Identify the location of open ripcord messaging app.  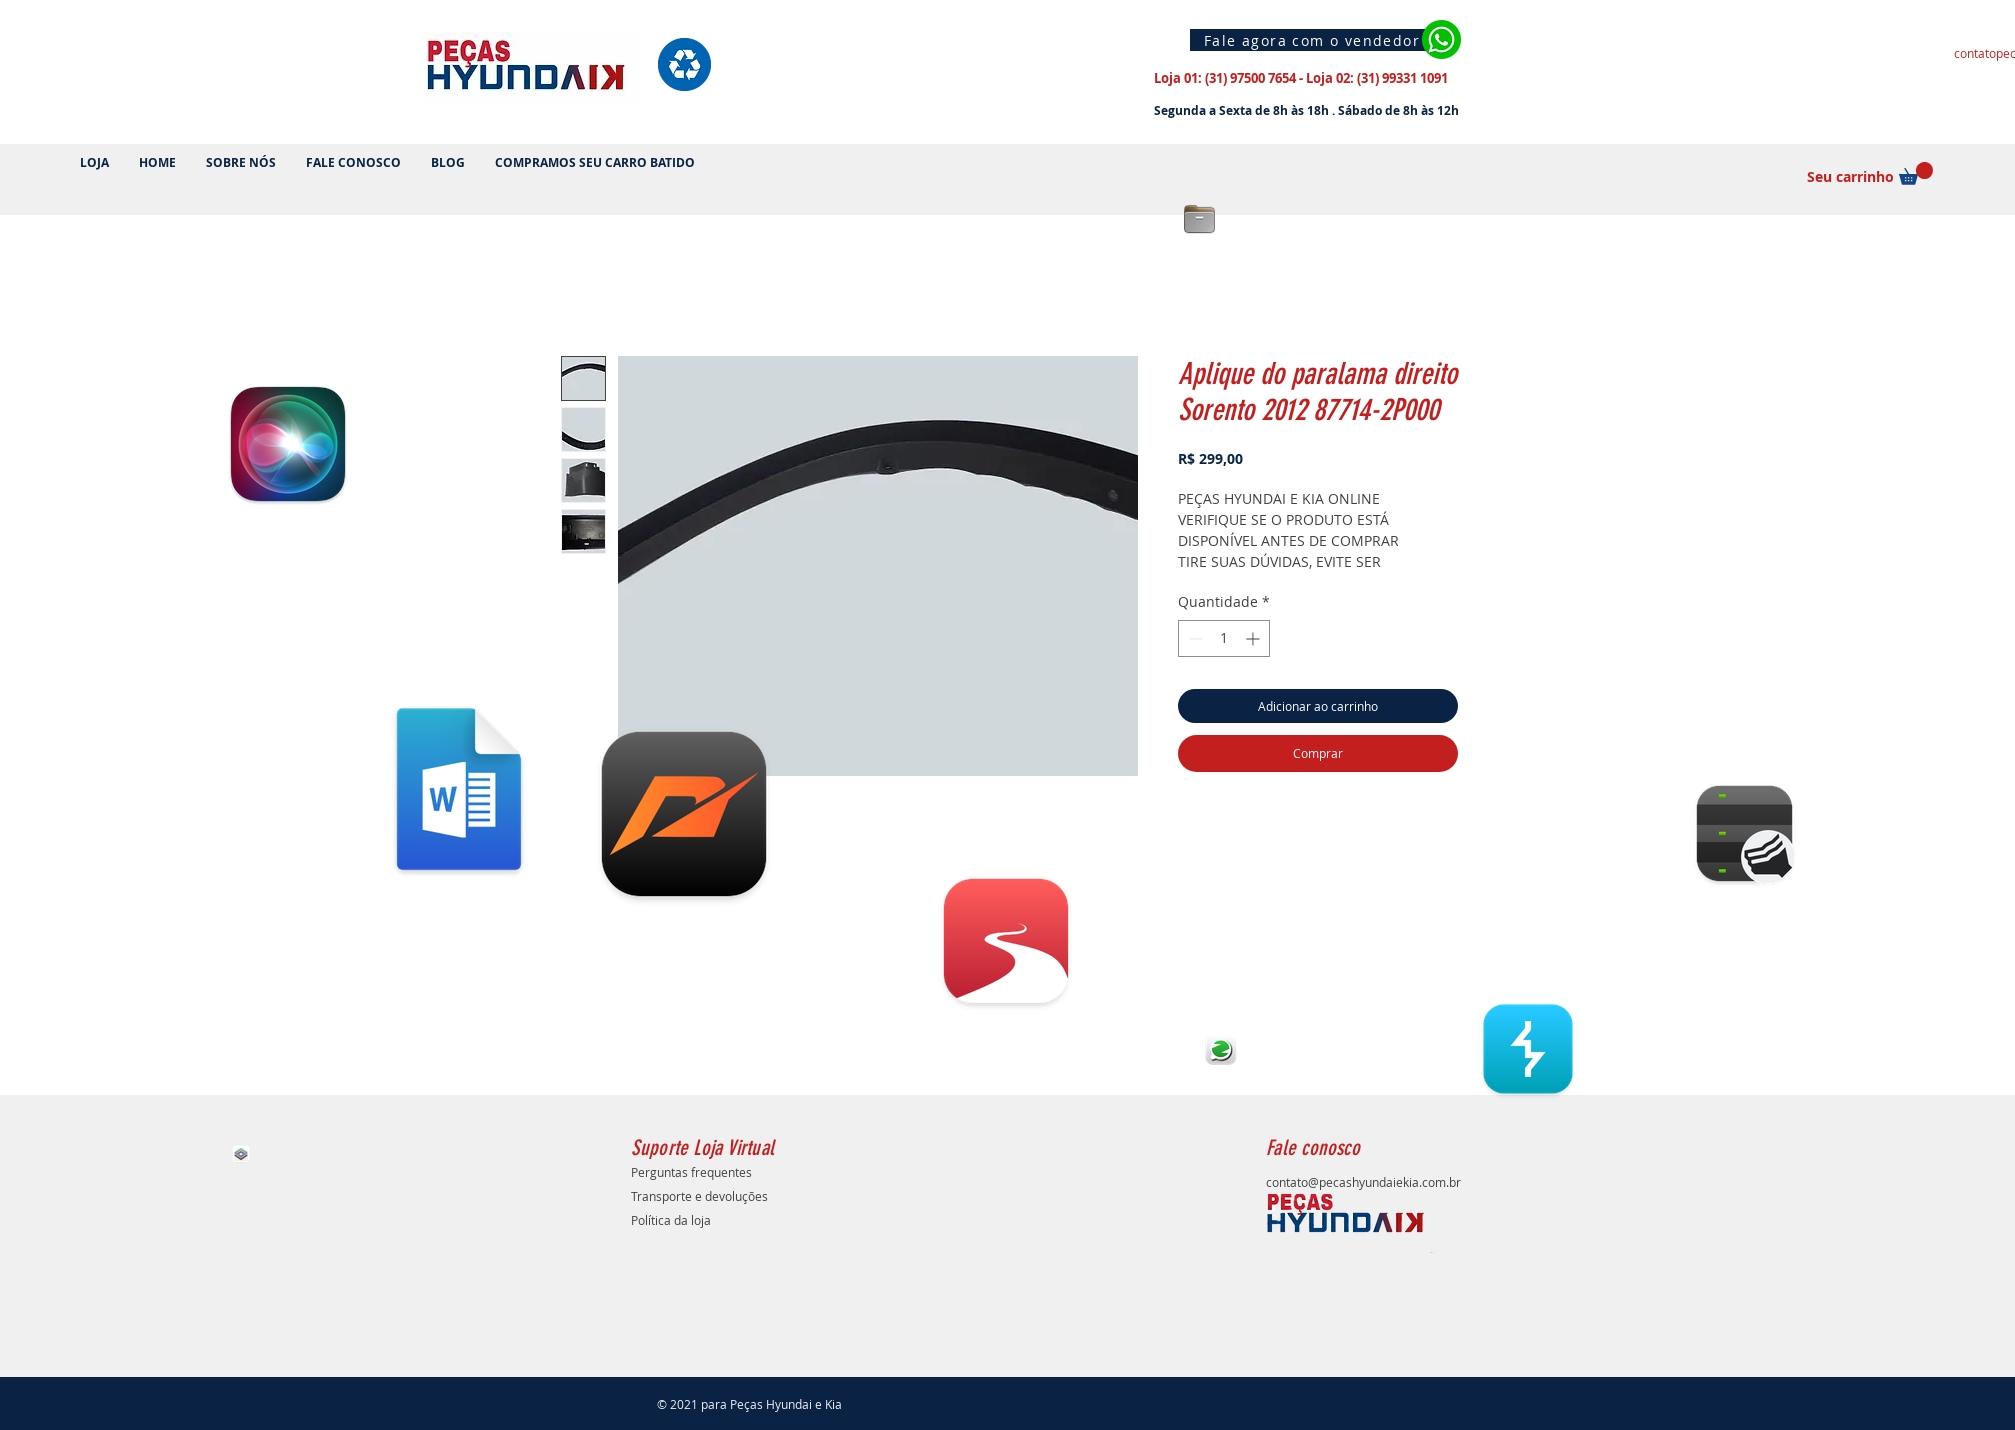
(241, 1154).